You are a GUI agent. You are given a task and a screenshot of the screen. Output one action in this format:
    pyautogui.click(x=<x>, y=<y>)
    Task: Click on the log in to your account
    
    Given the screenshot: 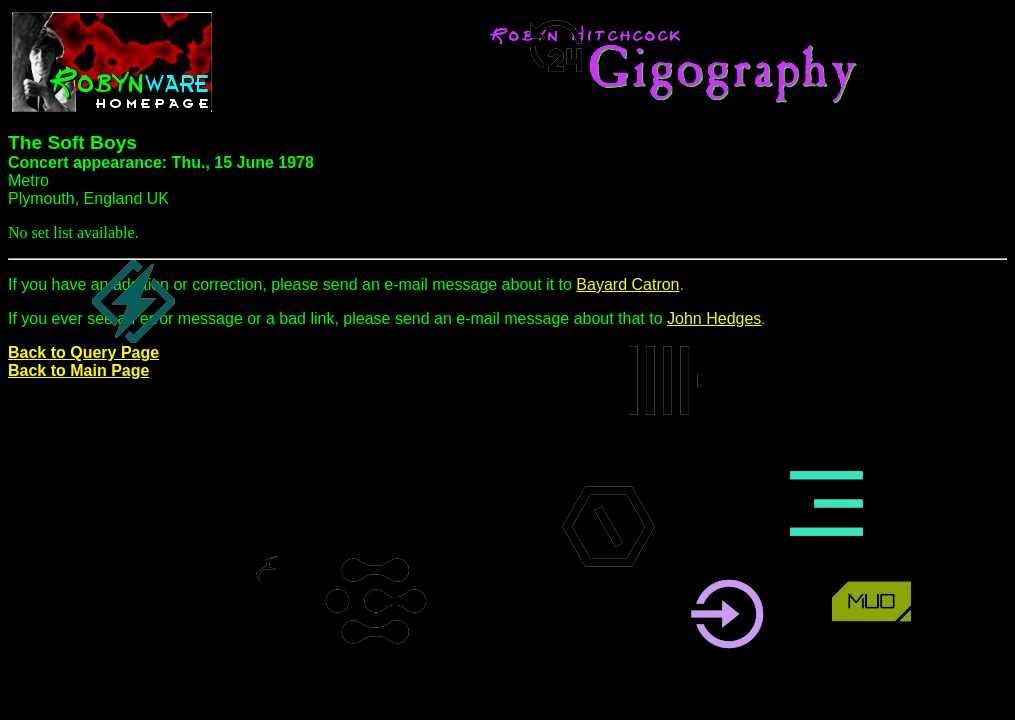 What is the action you would take?
    pyautogui.click(x=729, y=614)
    